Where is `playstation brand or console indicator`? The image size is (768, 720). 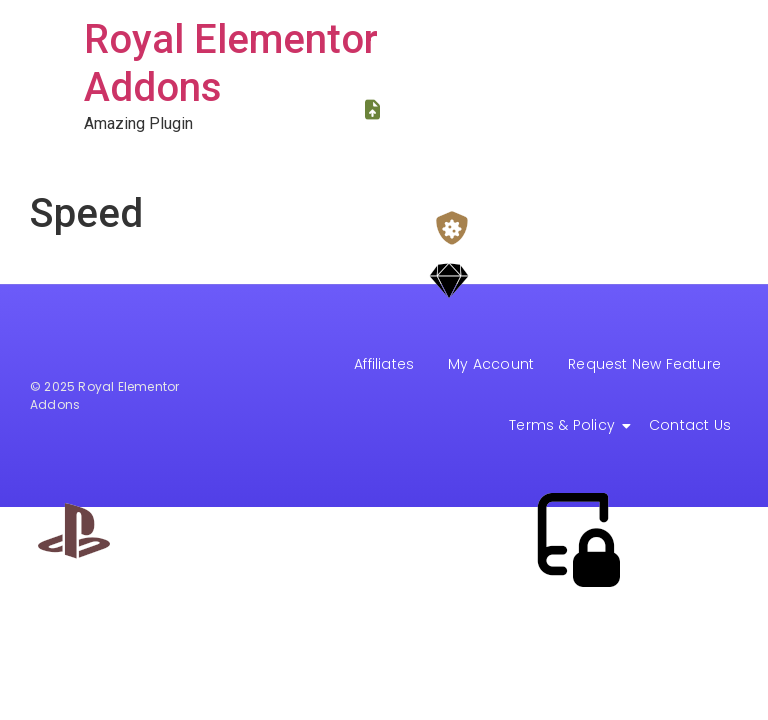 playstation brand or console indicator is located at coordinates (74, 531).